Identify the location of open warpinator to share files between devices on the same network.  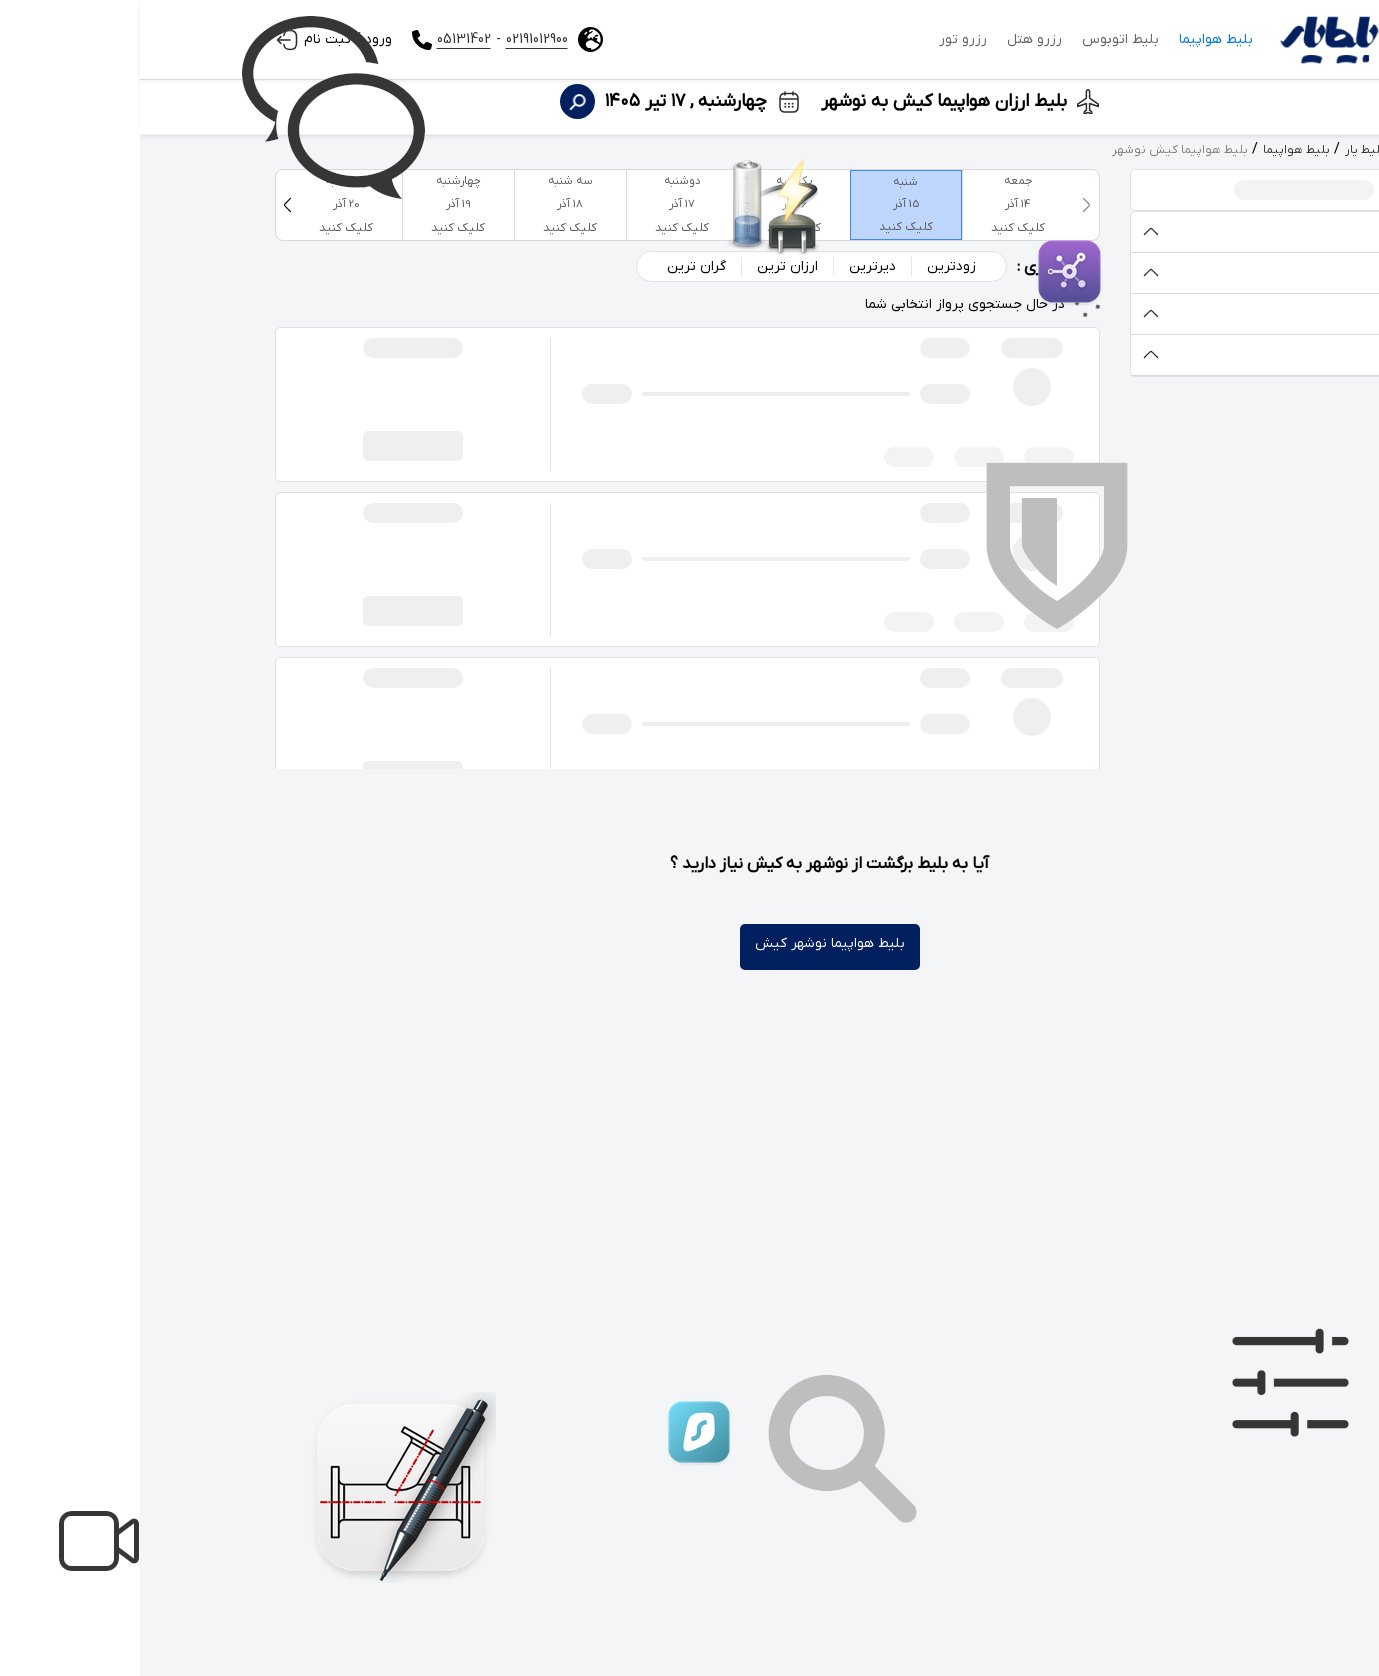
(1069, 271).